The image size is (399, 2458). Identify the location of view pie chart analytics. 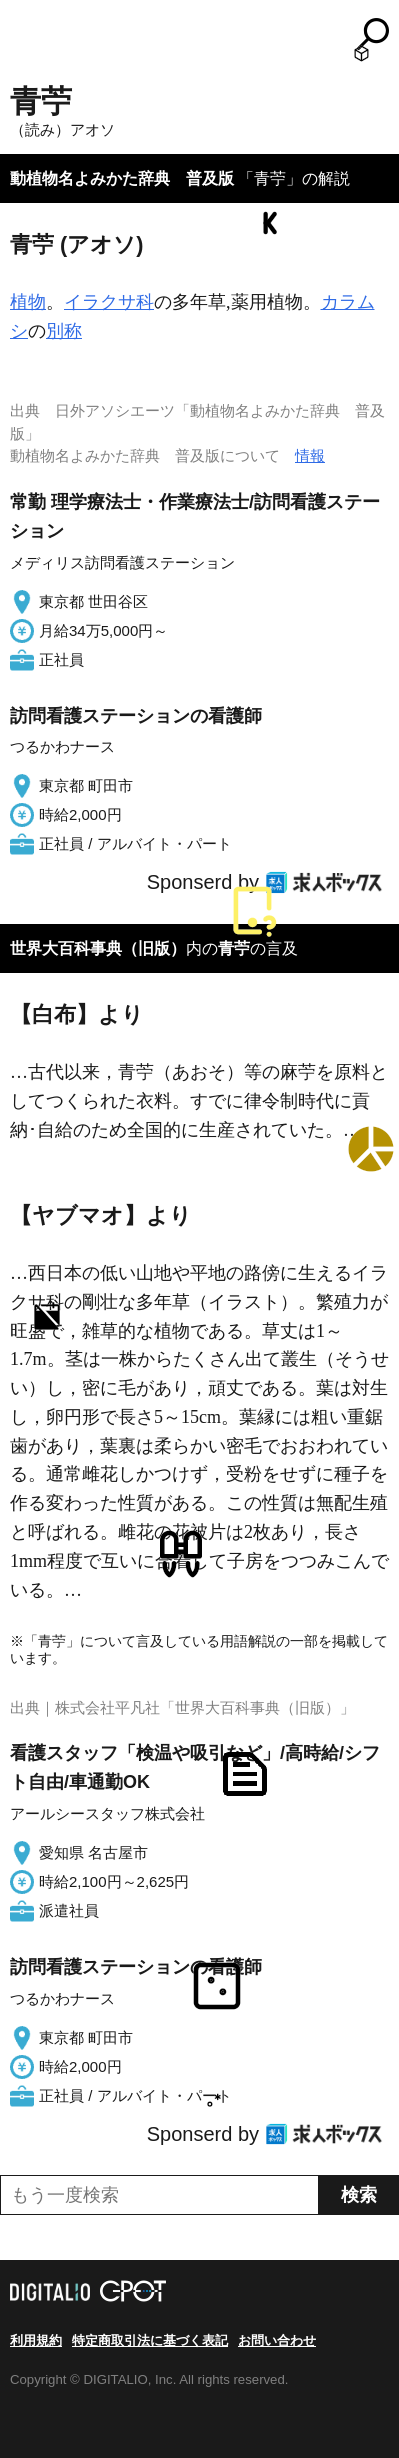
(371, 1149).